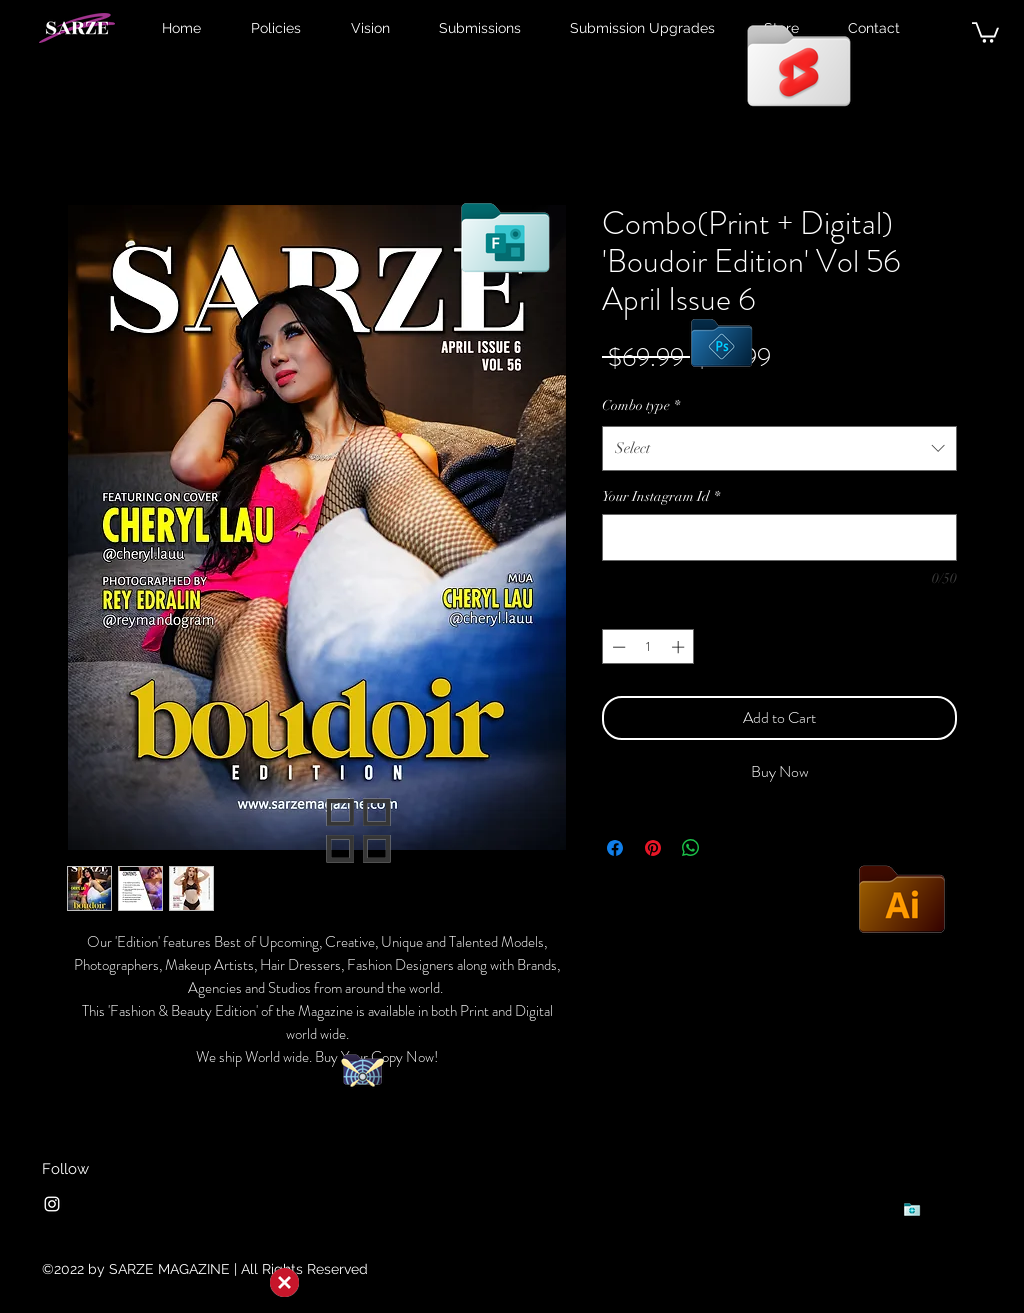  I want to click on open folder containing adobe illustrator files, so click(901, 901).